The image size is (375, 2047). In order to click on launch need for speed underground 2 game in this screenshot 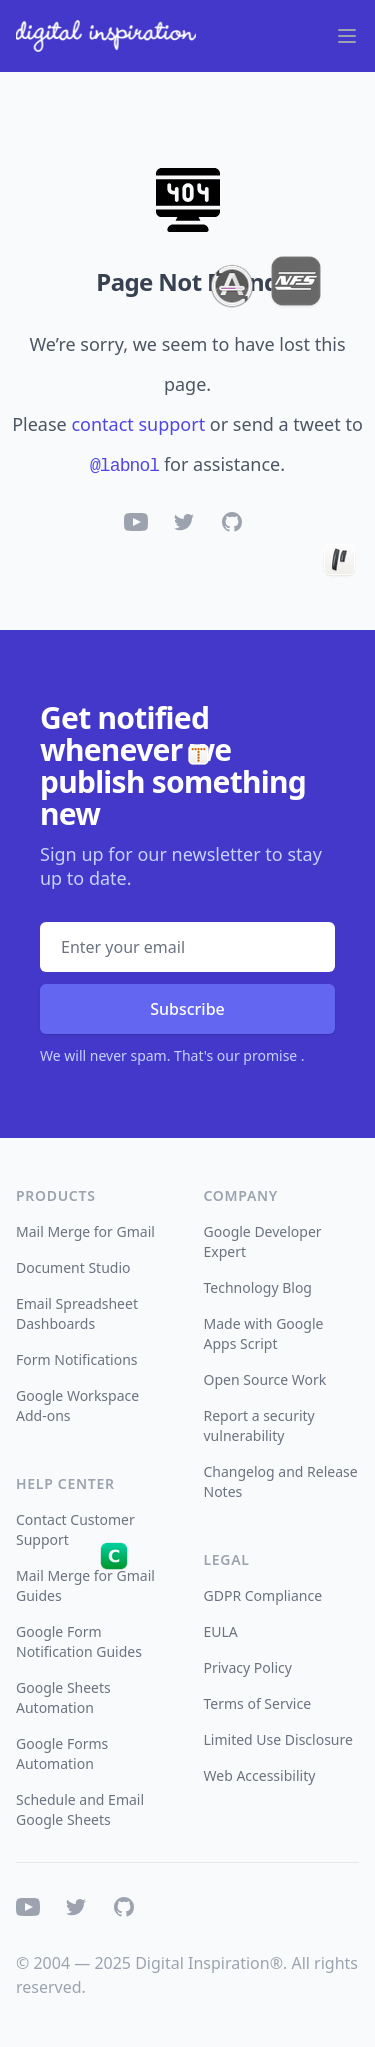, I will do `click(296, 281)`.